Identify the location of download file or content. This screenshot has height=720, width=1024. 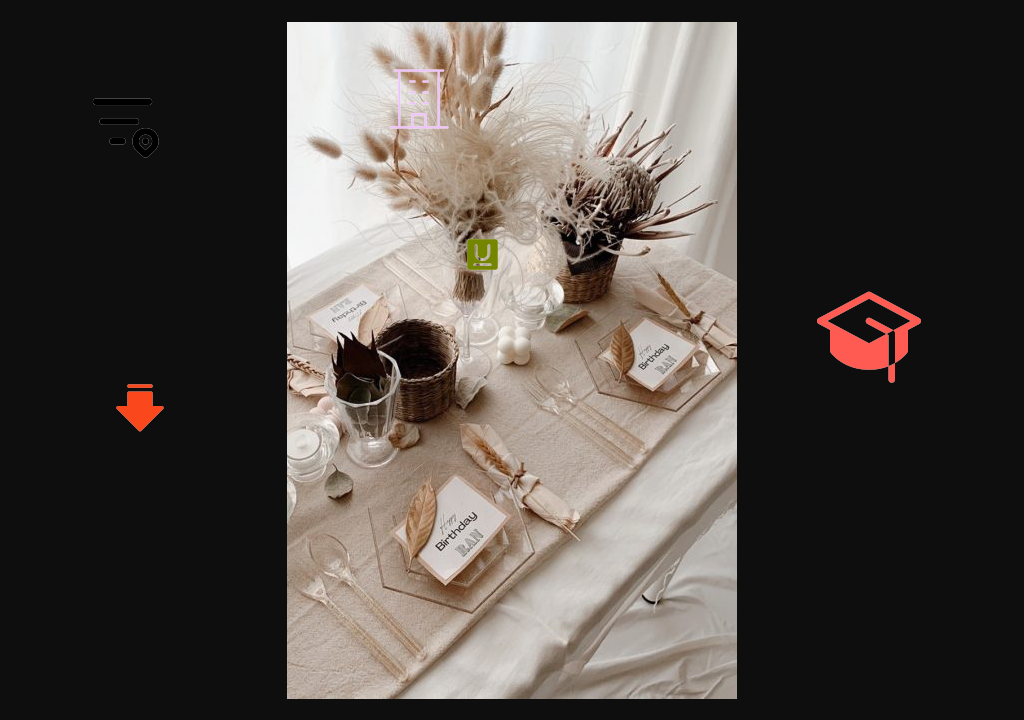
(140, 406).